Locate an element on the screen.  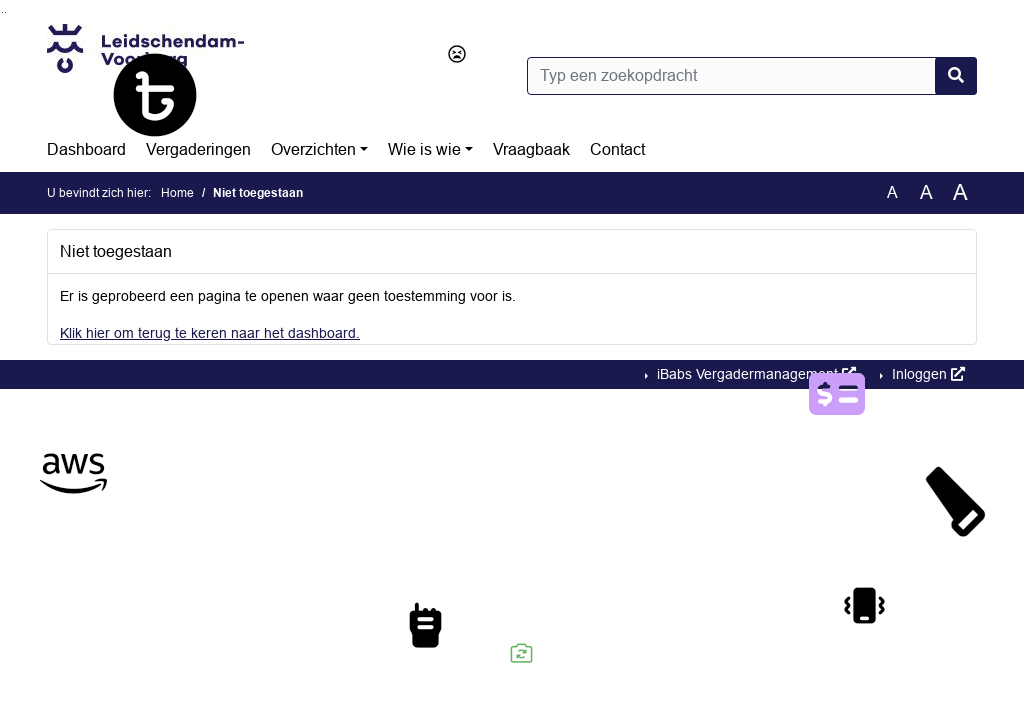
indicates bangladeshi taka currency is located at coordinates (155, 95).